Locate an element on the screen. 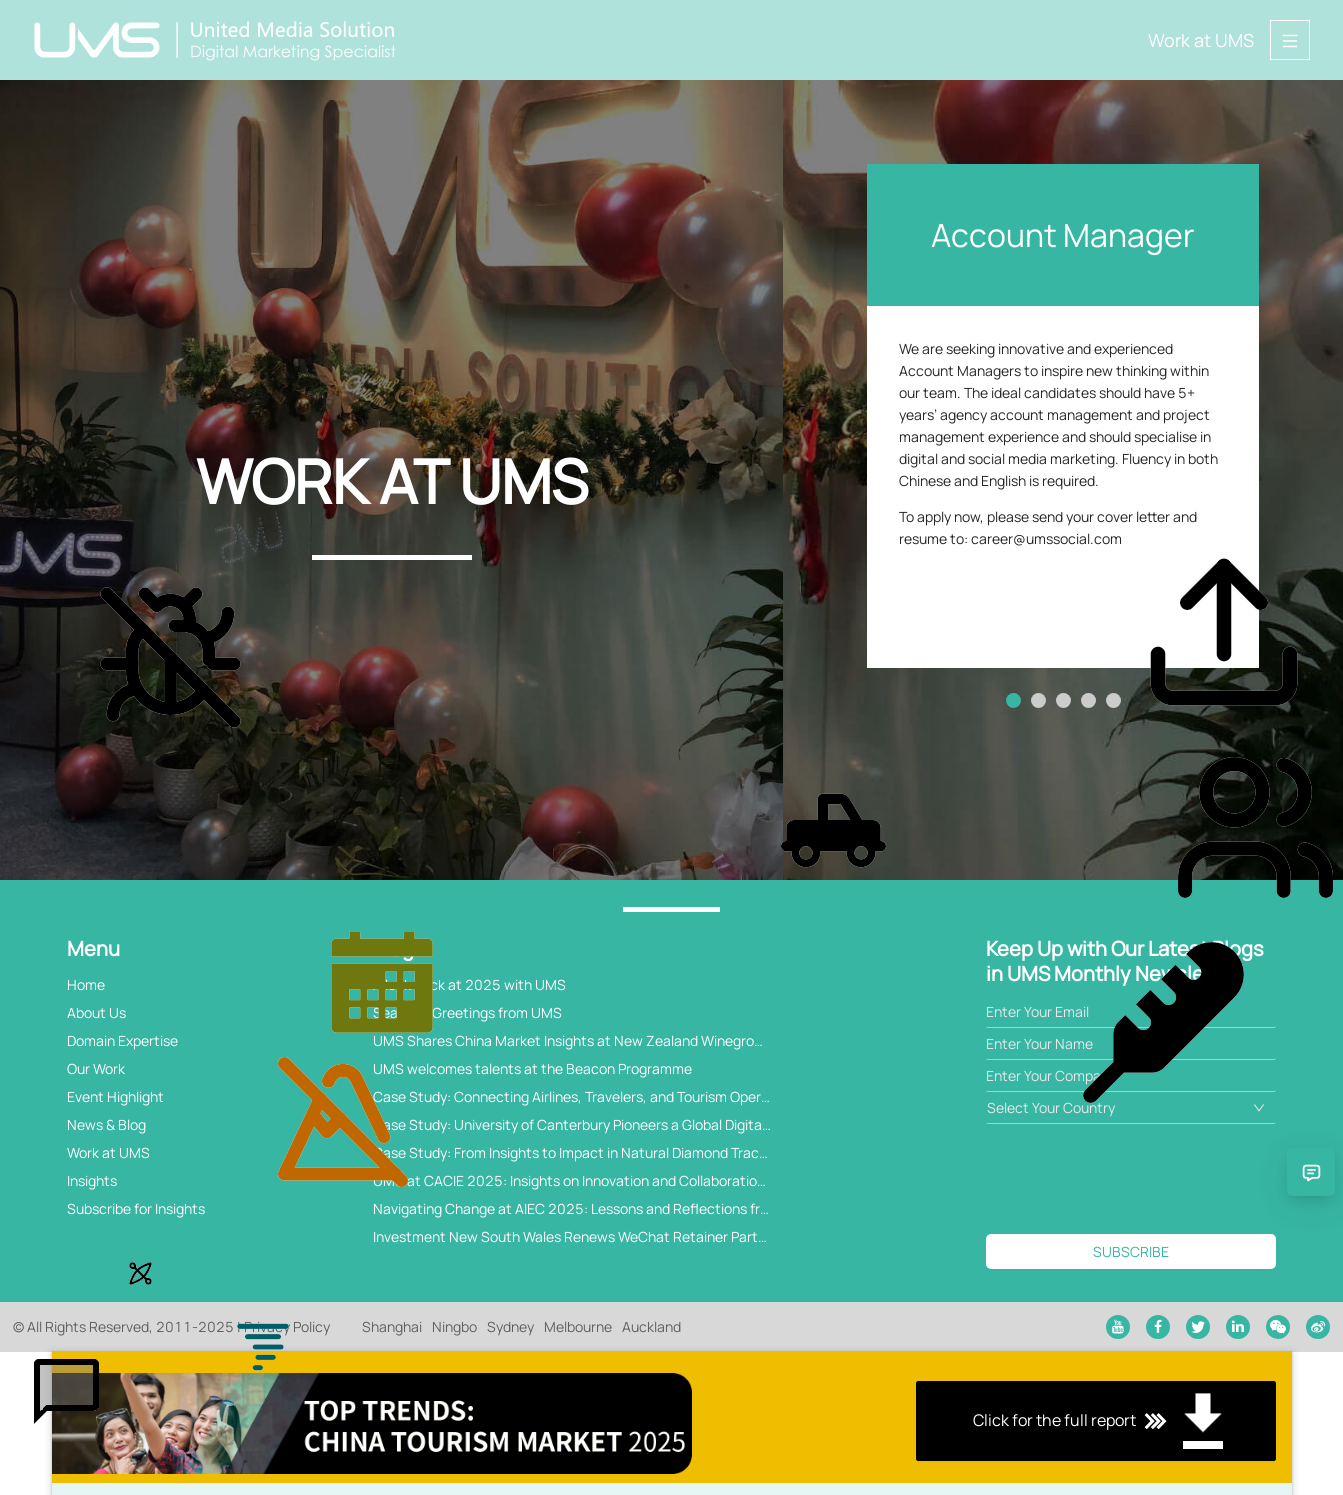  view current temperature is located at coordinates (1163, 1022).